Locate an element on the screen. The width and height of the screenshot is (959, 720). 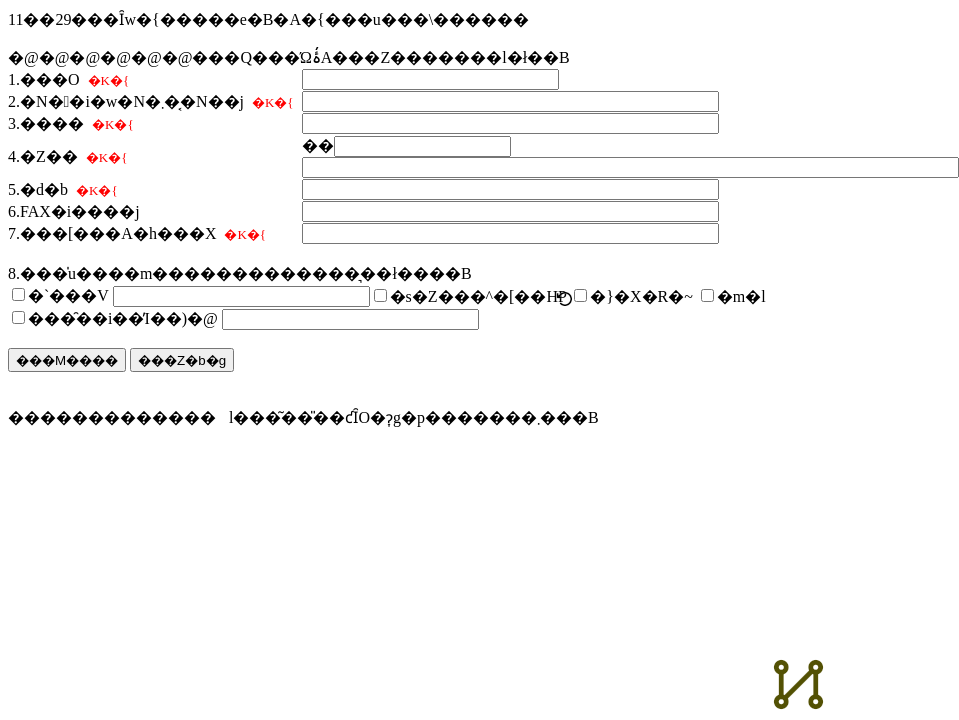
connect nodes or data points is located at coordinates (798, 684).